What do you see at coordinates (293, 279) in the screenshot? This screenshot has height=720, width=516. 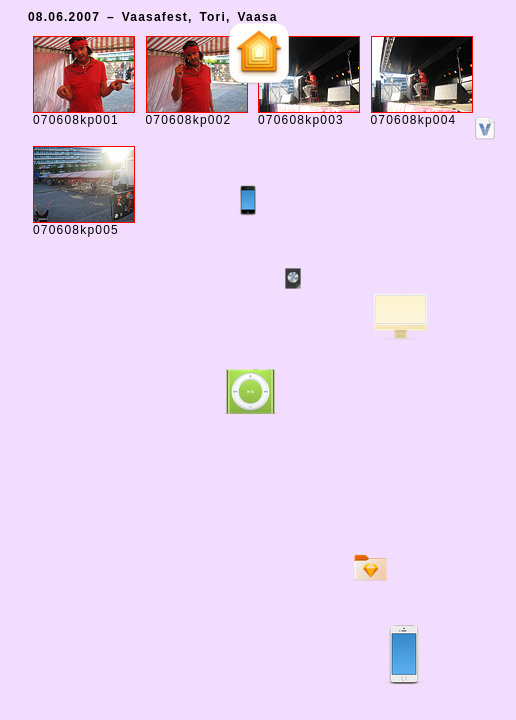 I see `create a new song project from template in GarageBand` at bounding box center [293, 279].